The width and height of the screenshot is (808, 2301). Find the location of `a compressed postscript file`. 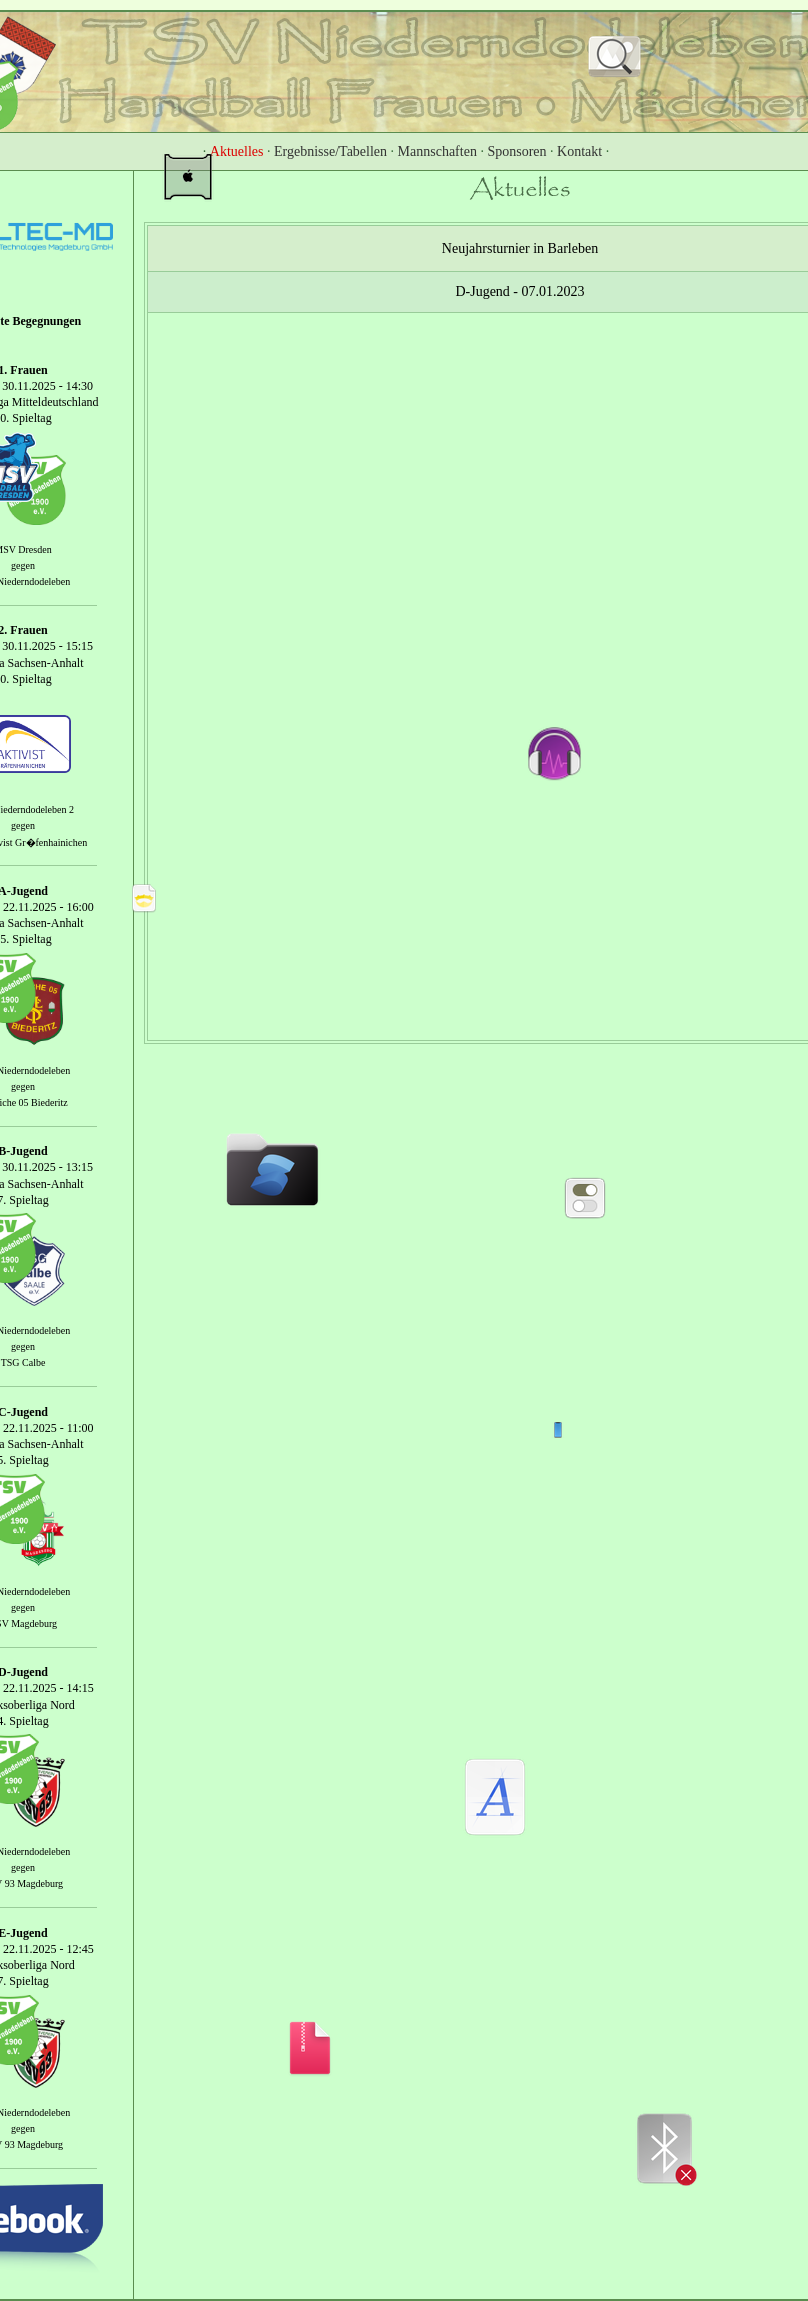

a compressed postscript file is located at coordinates (310, 2049).